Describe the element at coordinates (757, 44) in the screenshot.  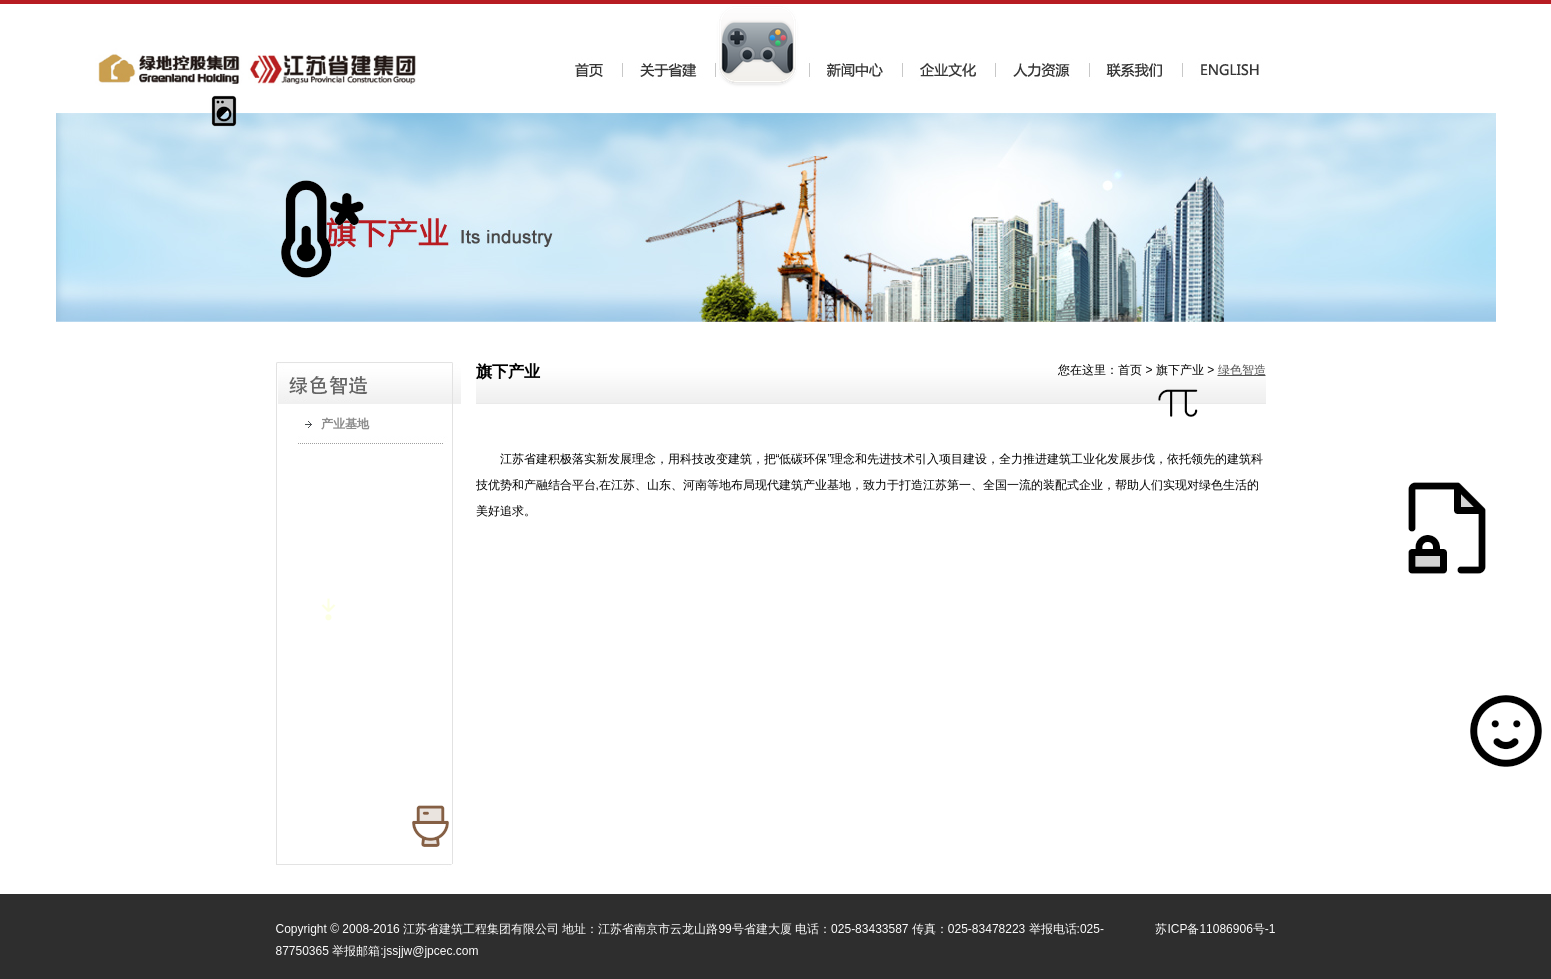
I see `game controller input device settings` at that location.